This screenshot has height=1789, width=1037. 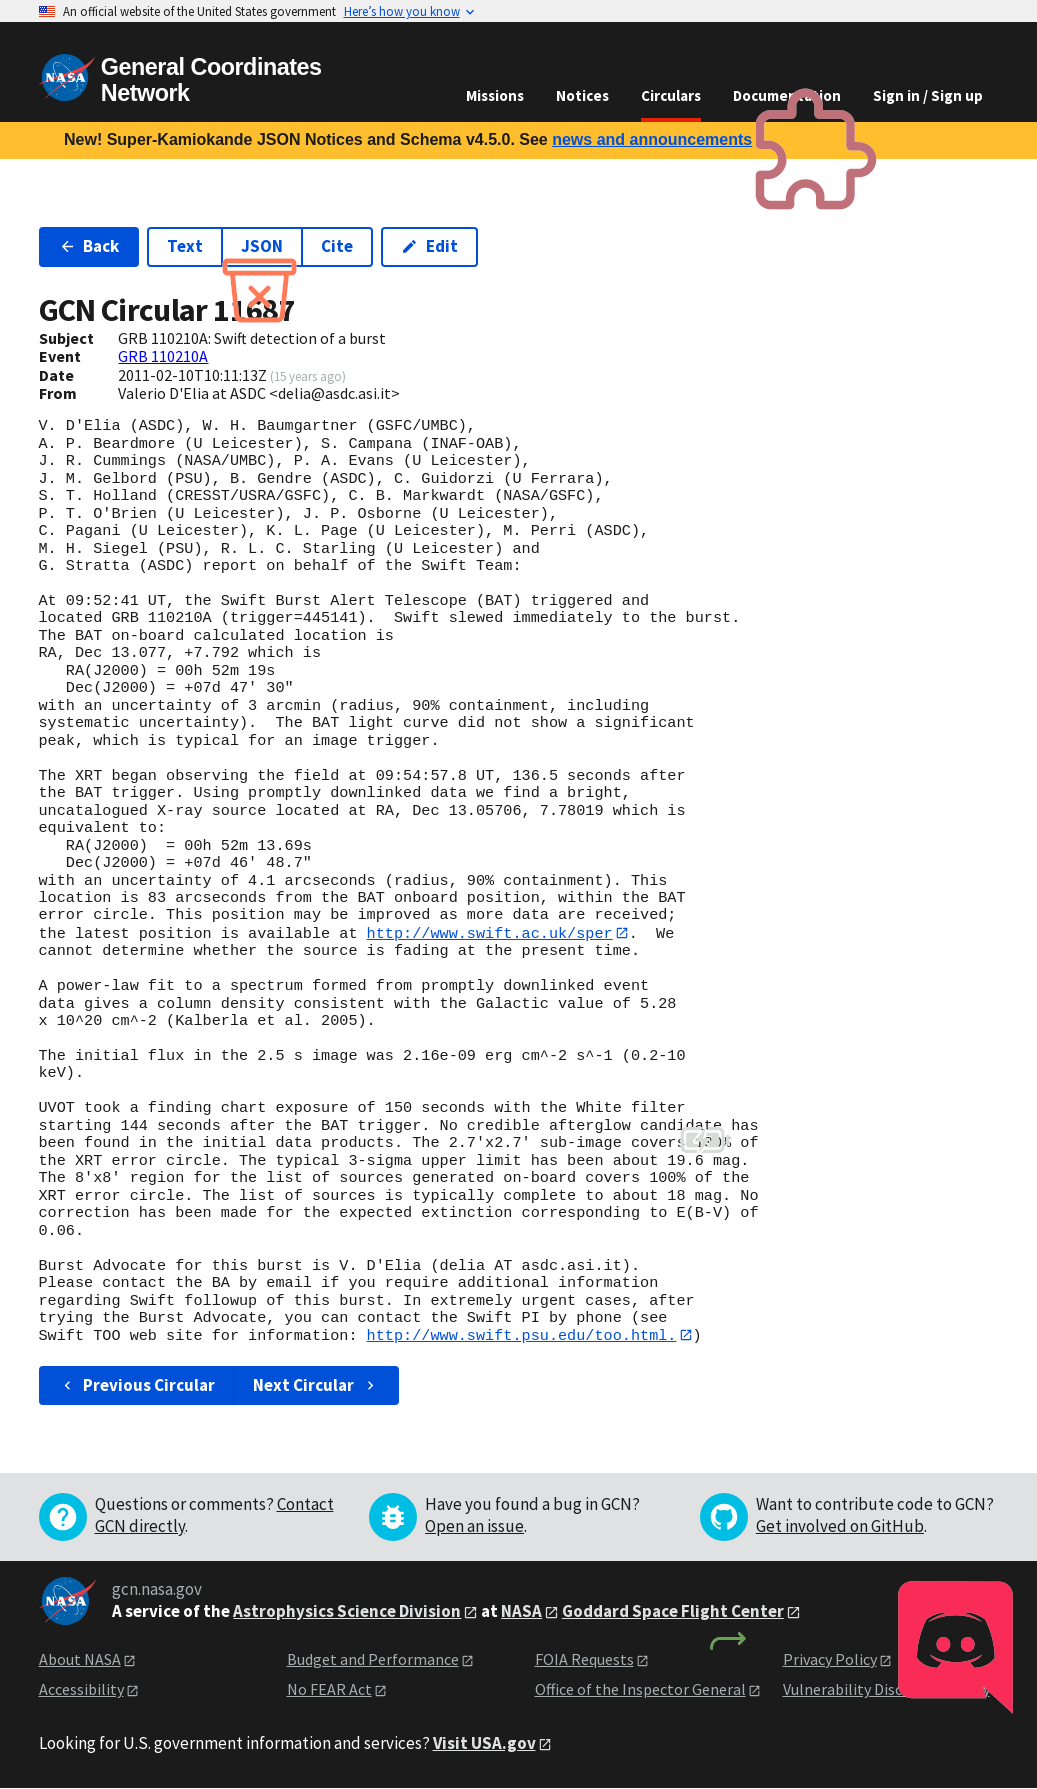 What do you see at coordinates (259, 290) in the screenshot?
I see `delete selected item` at bounding box center [259, 290].